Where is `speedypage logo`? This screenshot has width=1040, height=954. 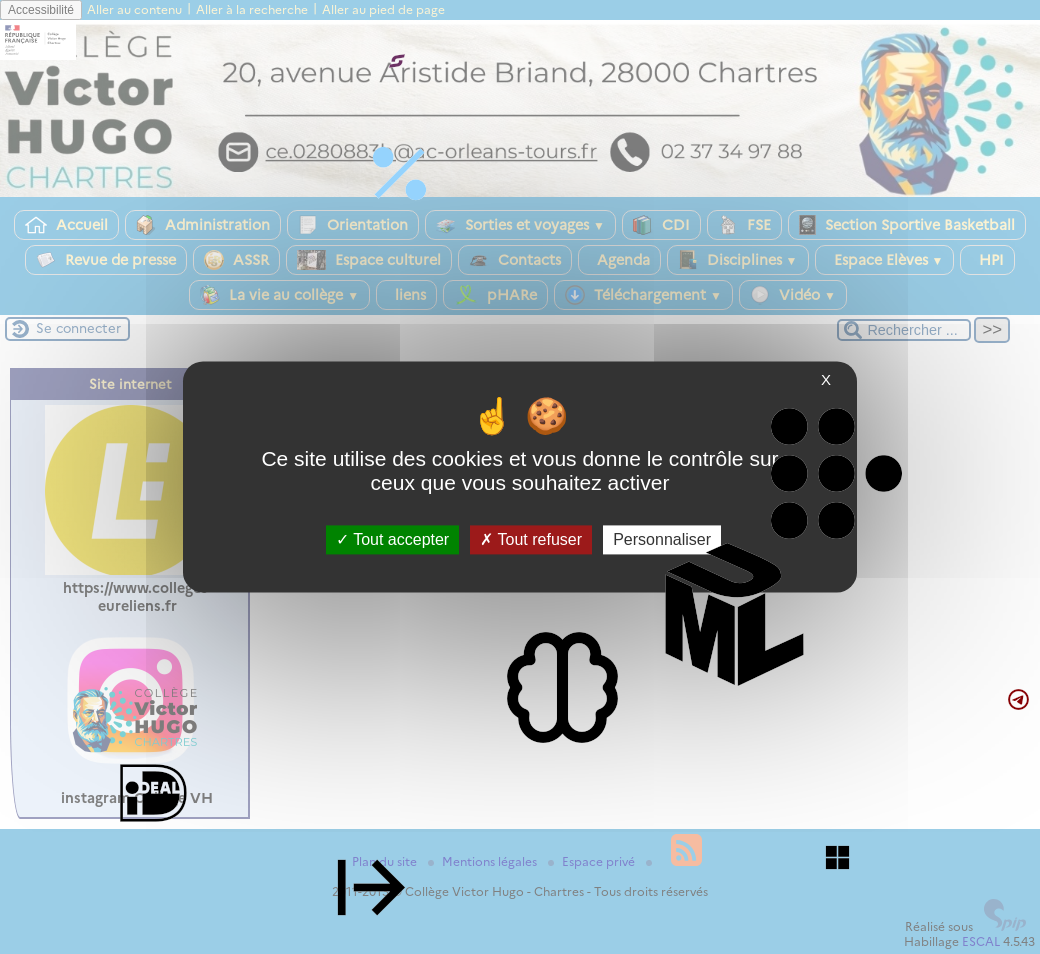 speedypage logo is located at coordinates (397, 61).